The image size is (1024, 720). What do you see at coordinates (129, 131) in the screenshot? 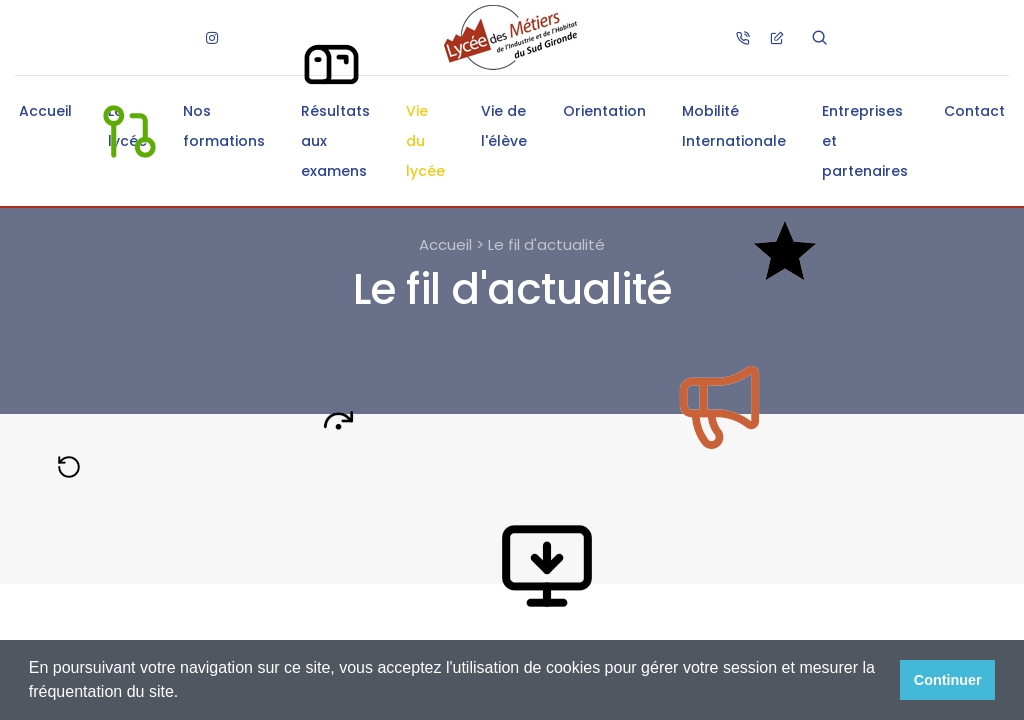
I see `create a new pull request` at bounding box center [129, 131].